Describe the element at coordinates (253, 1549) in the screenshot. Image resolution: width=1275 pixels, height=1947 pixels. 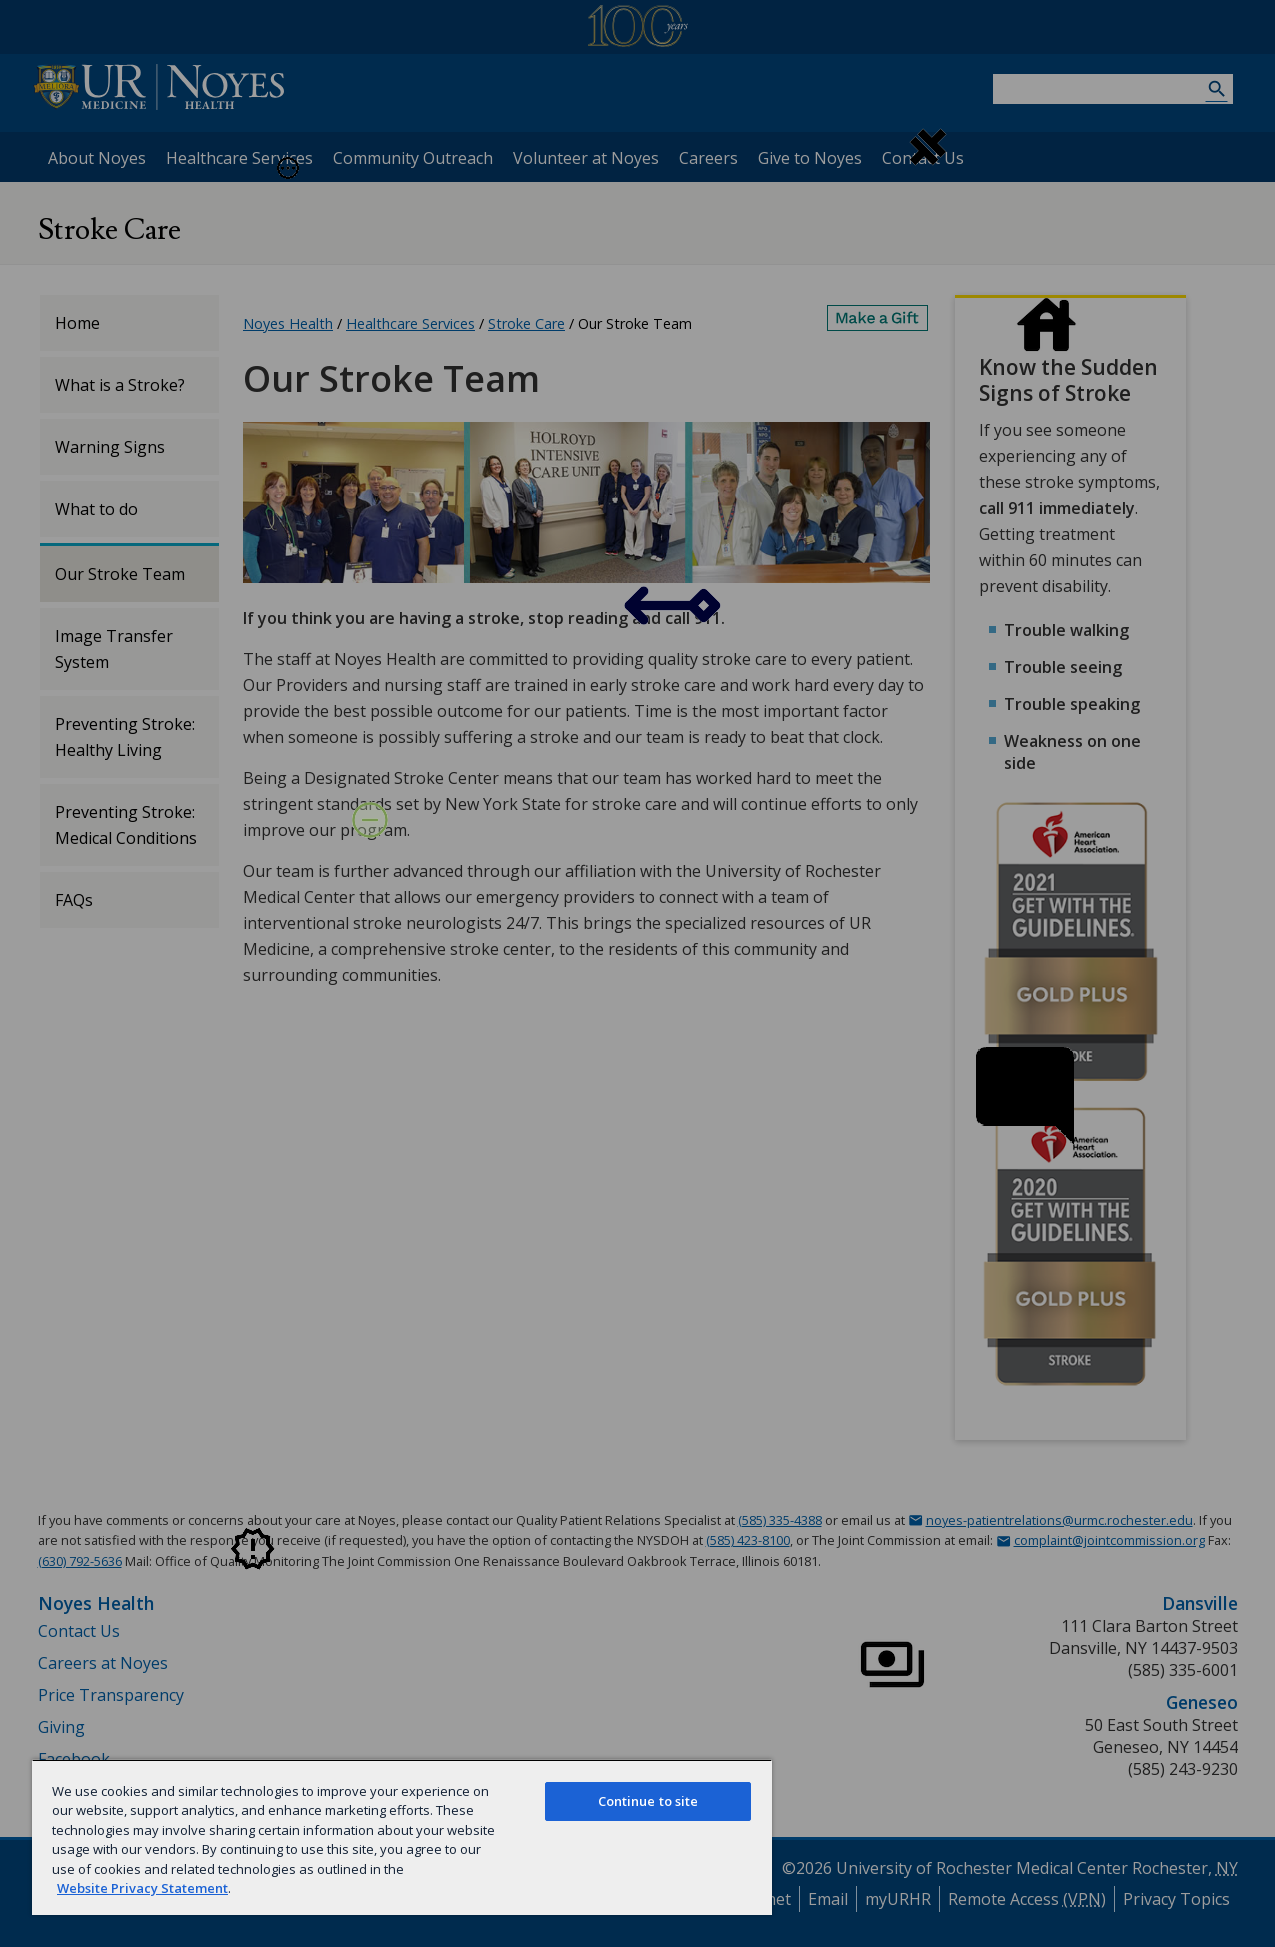
I see `indicates new or recently added content` at that location.